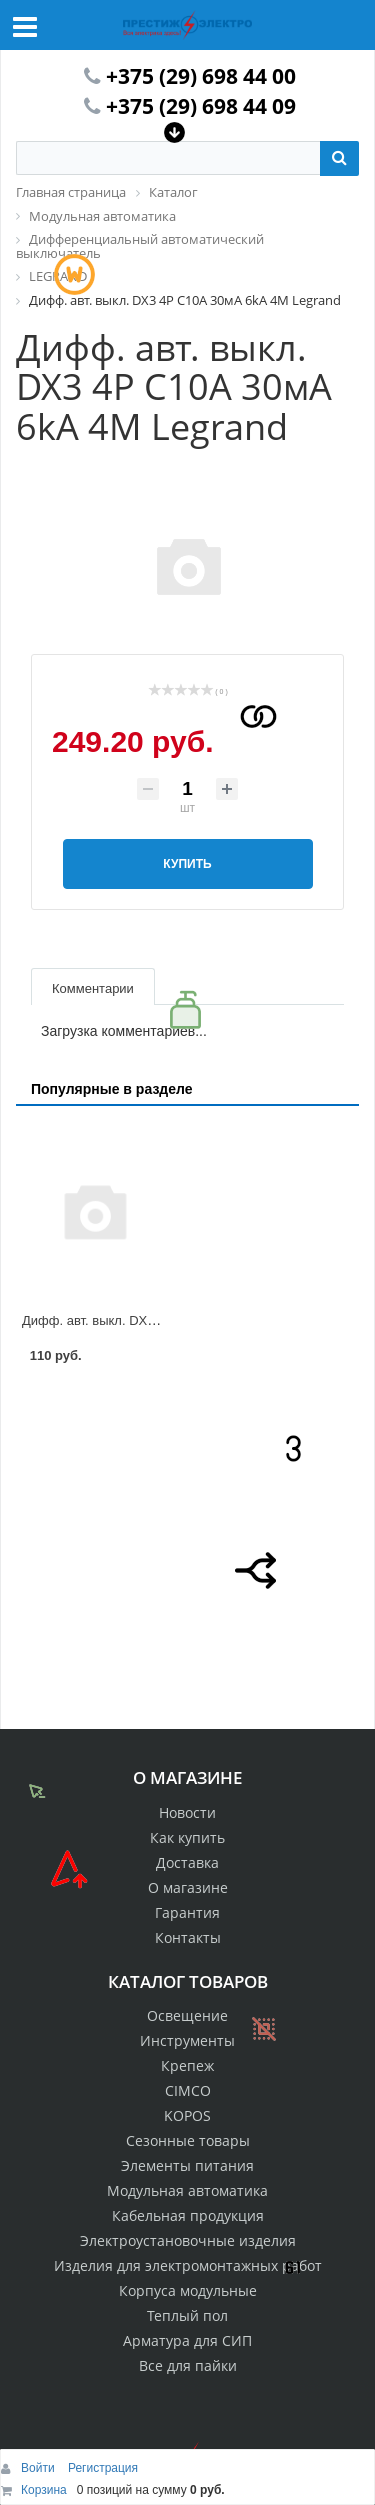 The height and width of the screenshot is (2505, 375). What do you see at coordinates (293, 1448) in the screenshot?
I see `indicates step 3 in a multi-step process` at bounding box center [293, 1448].